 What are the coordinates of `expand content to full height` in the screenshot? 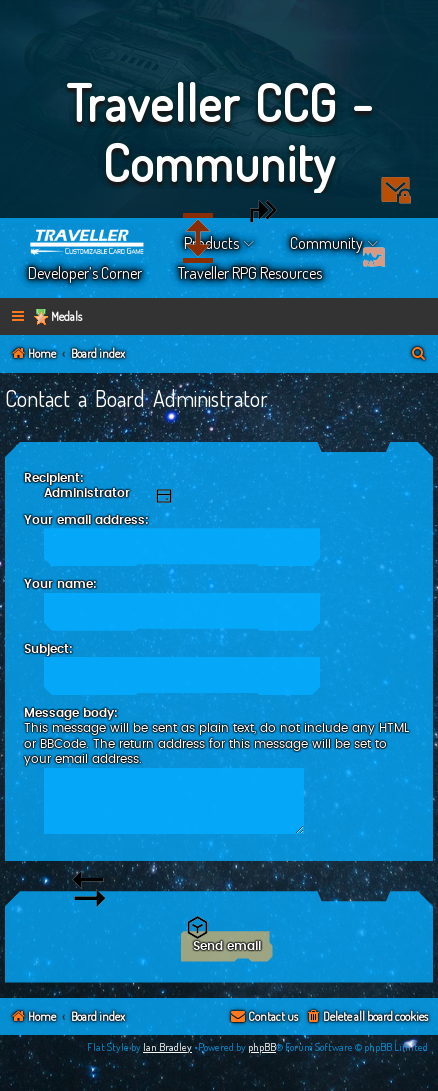 It's located at (198, 238).